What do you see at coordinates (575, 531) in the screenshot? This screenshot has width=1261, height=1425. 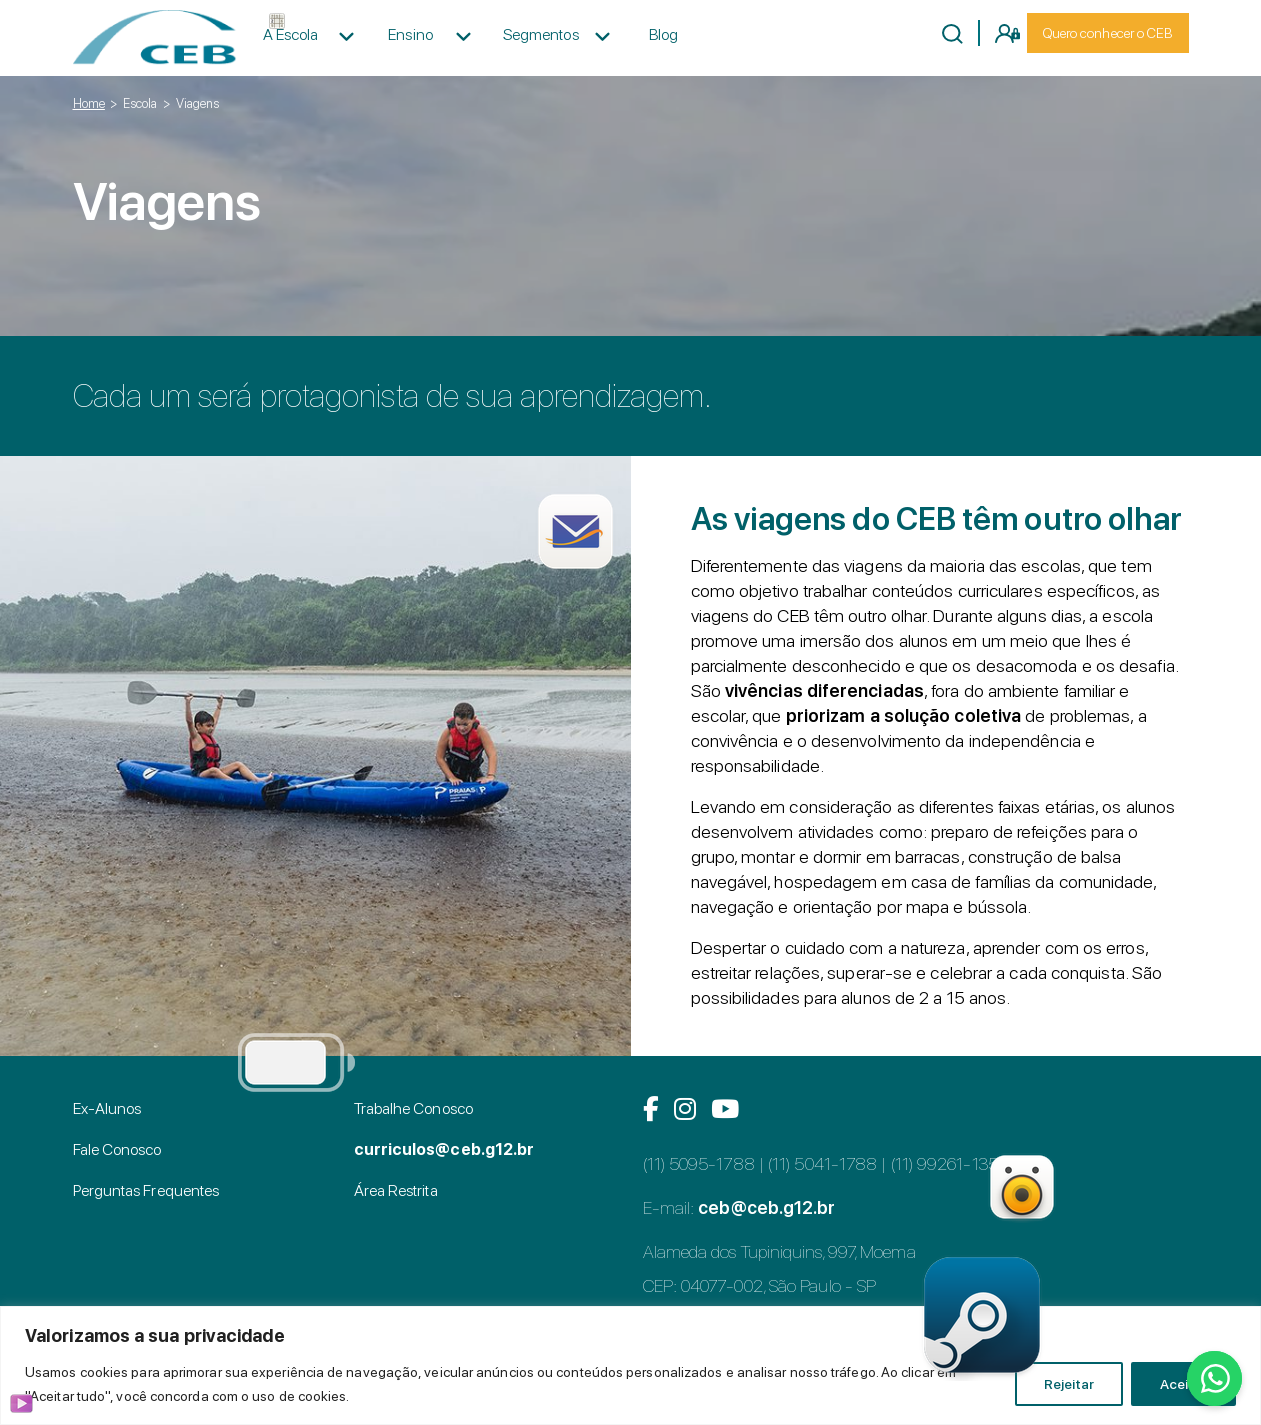 I see `open fastmail email app` at bounding box center [575, 531].